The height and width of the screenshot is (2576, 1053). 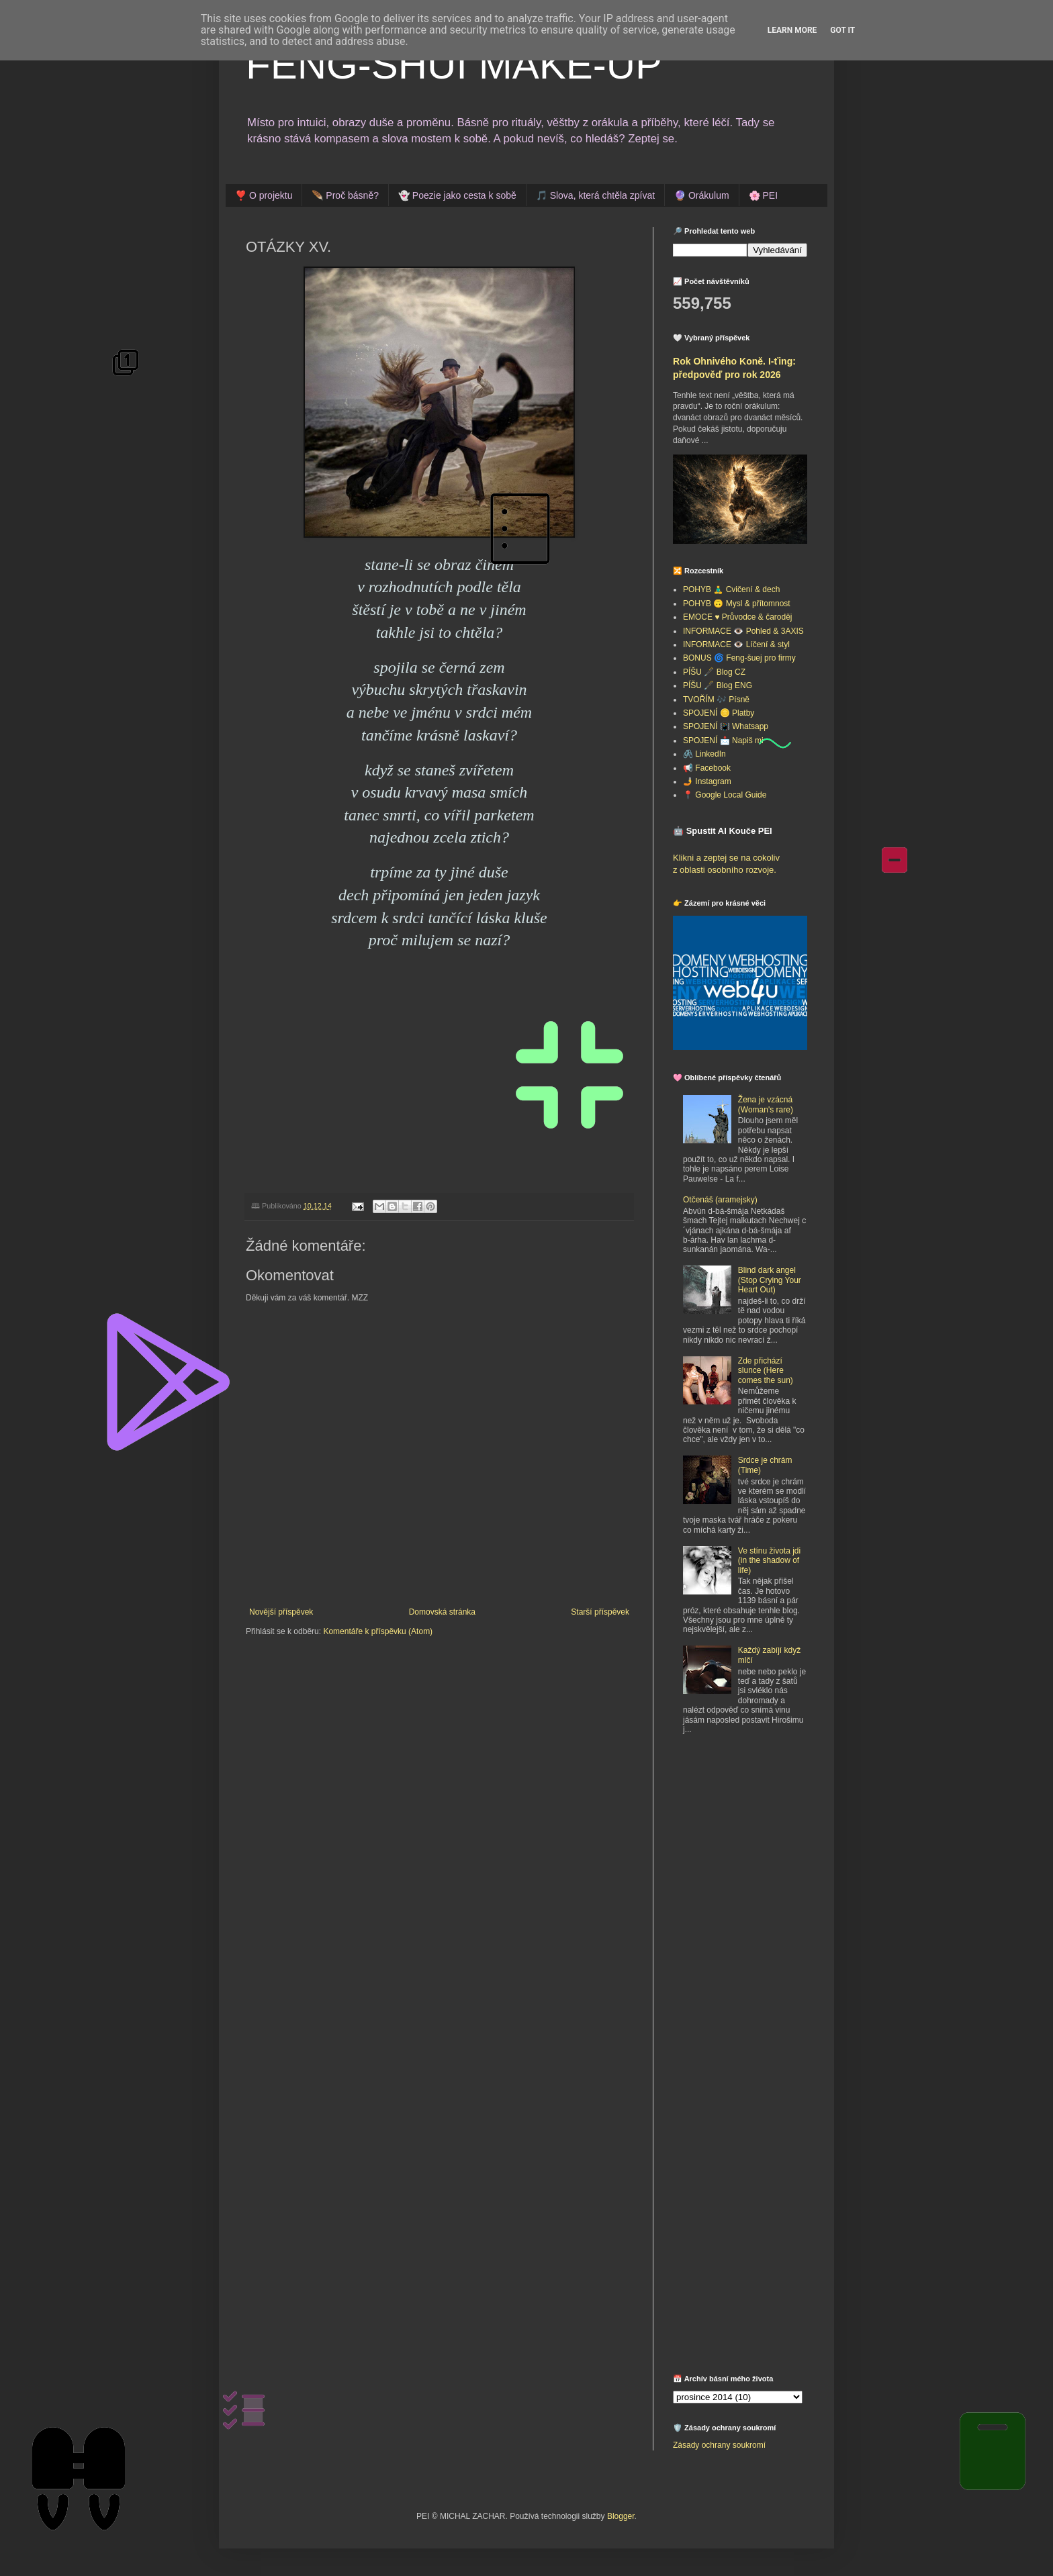 I want to click on view screenplay or script documents, so click(x=520, y=528).